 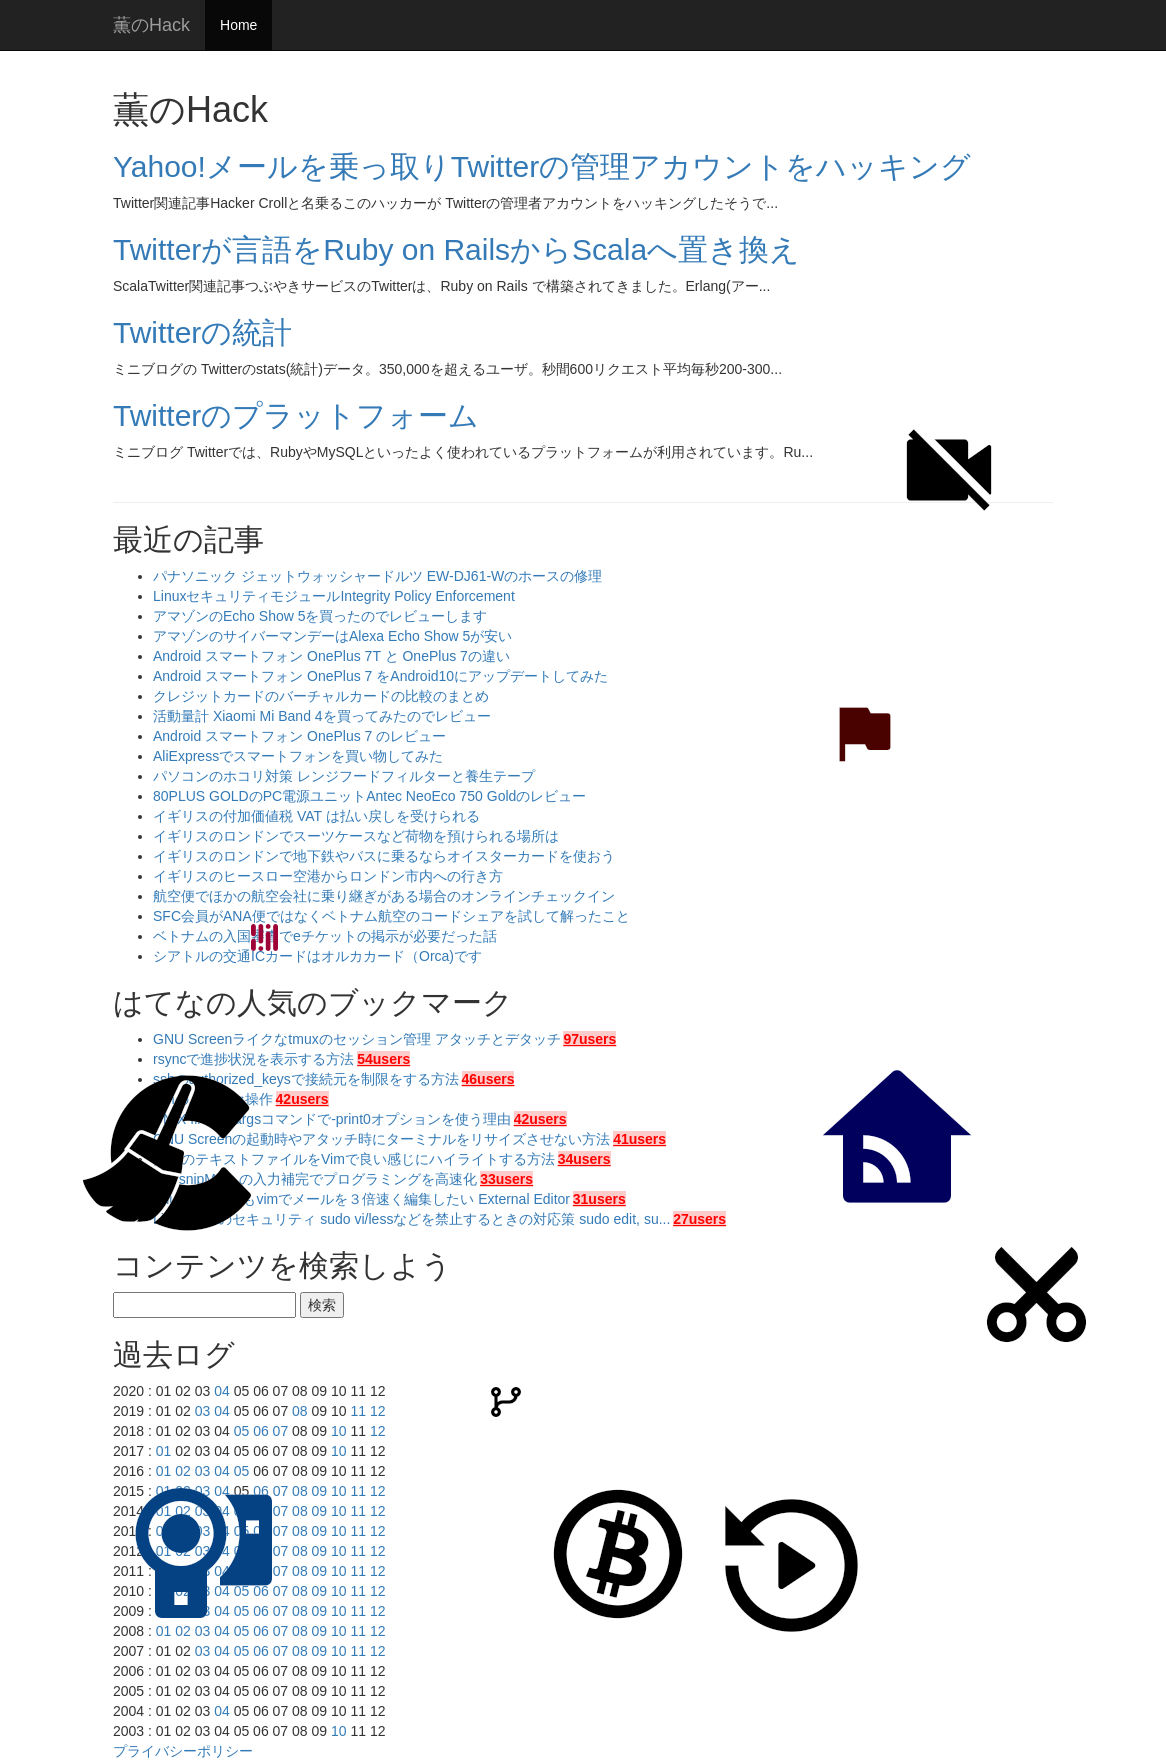 I want to click on view bitcoin wallet or balance, so click(x=618, y=1554).